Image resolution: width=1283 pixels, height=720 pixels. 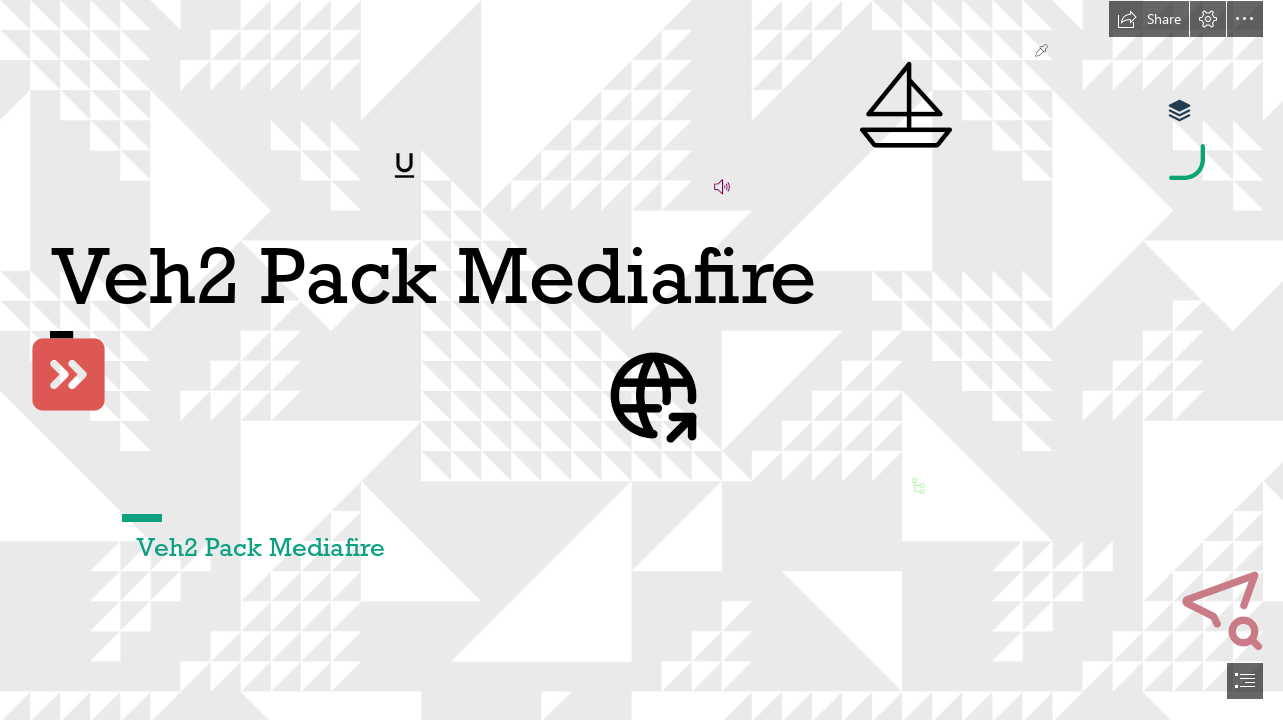 I want to click on search for a location on the map, so click(x=1221, y=609).